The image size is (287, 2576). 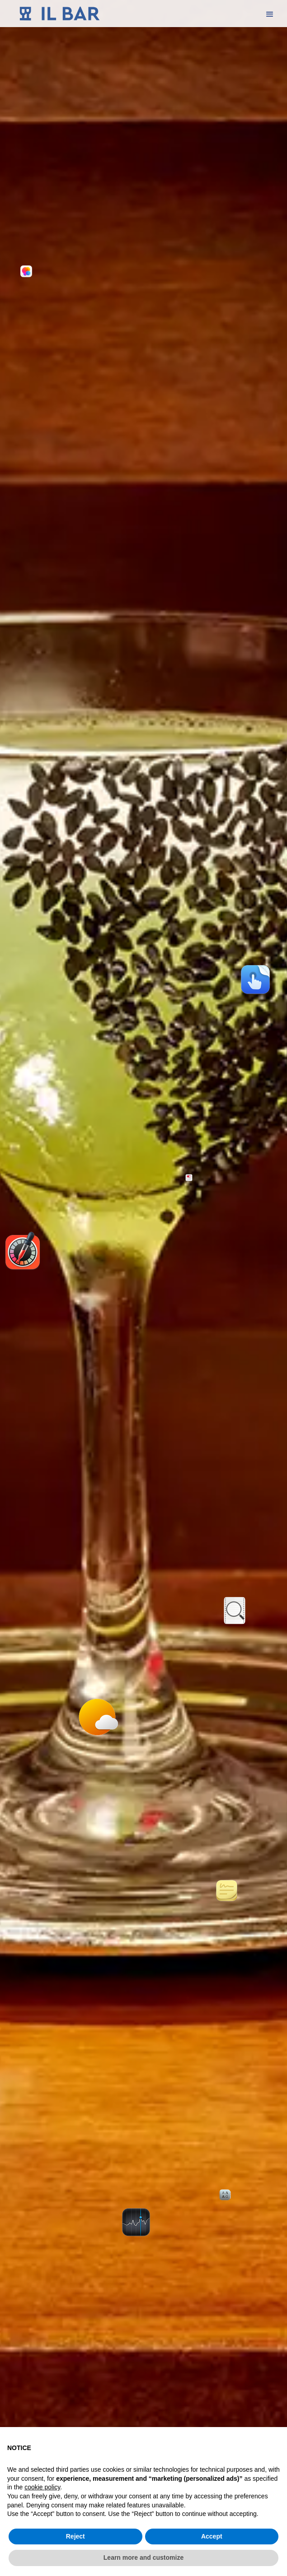 I want to click on open the Stickies app for quick notes, so click(x=226, y=1890).